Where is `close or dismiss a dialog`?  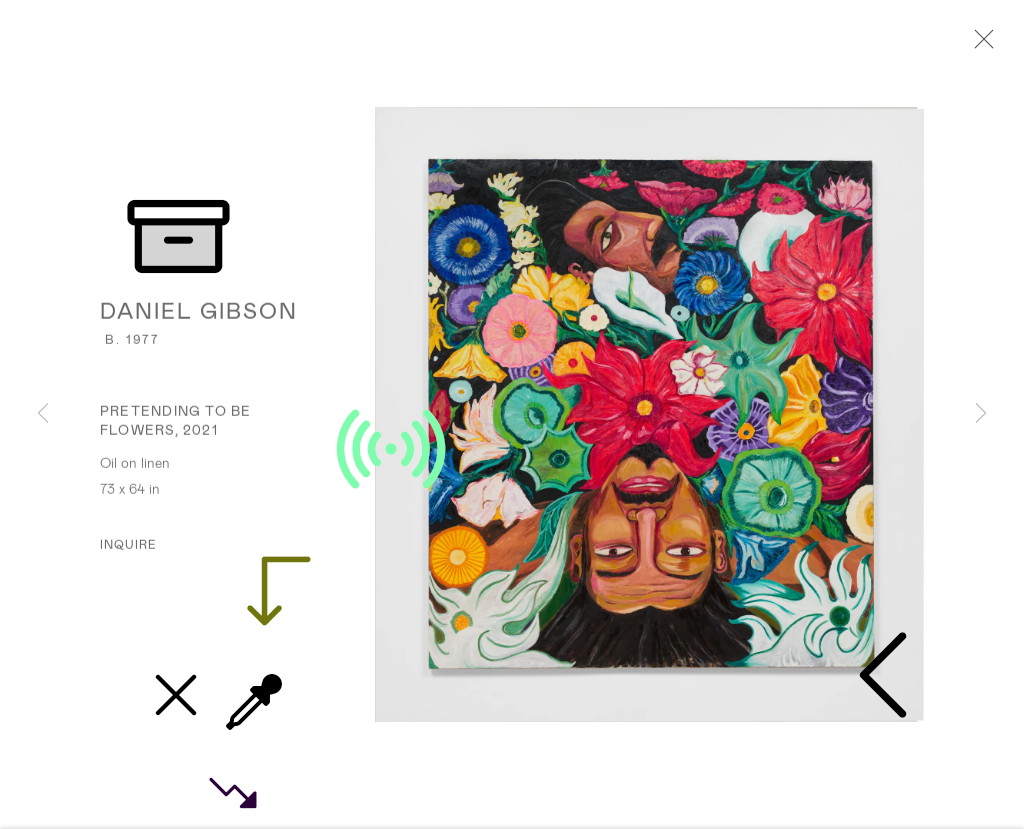
close or dismiss a dialog is located at coordinates (176, 695).